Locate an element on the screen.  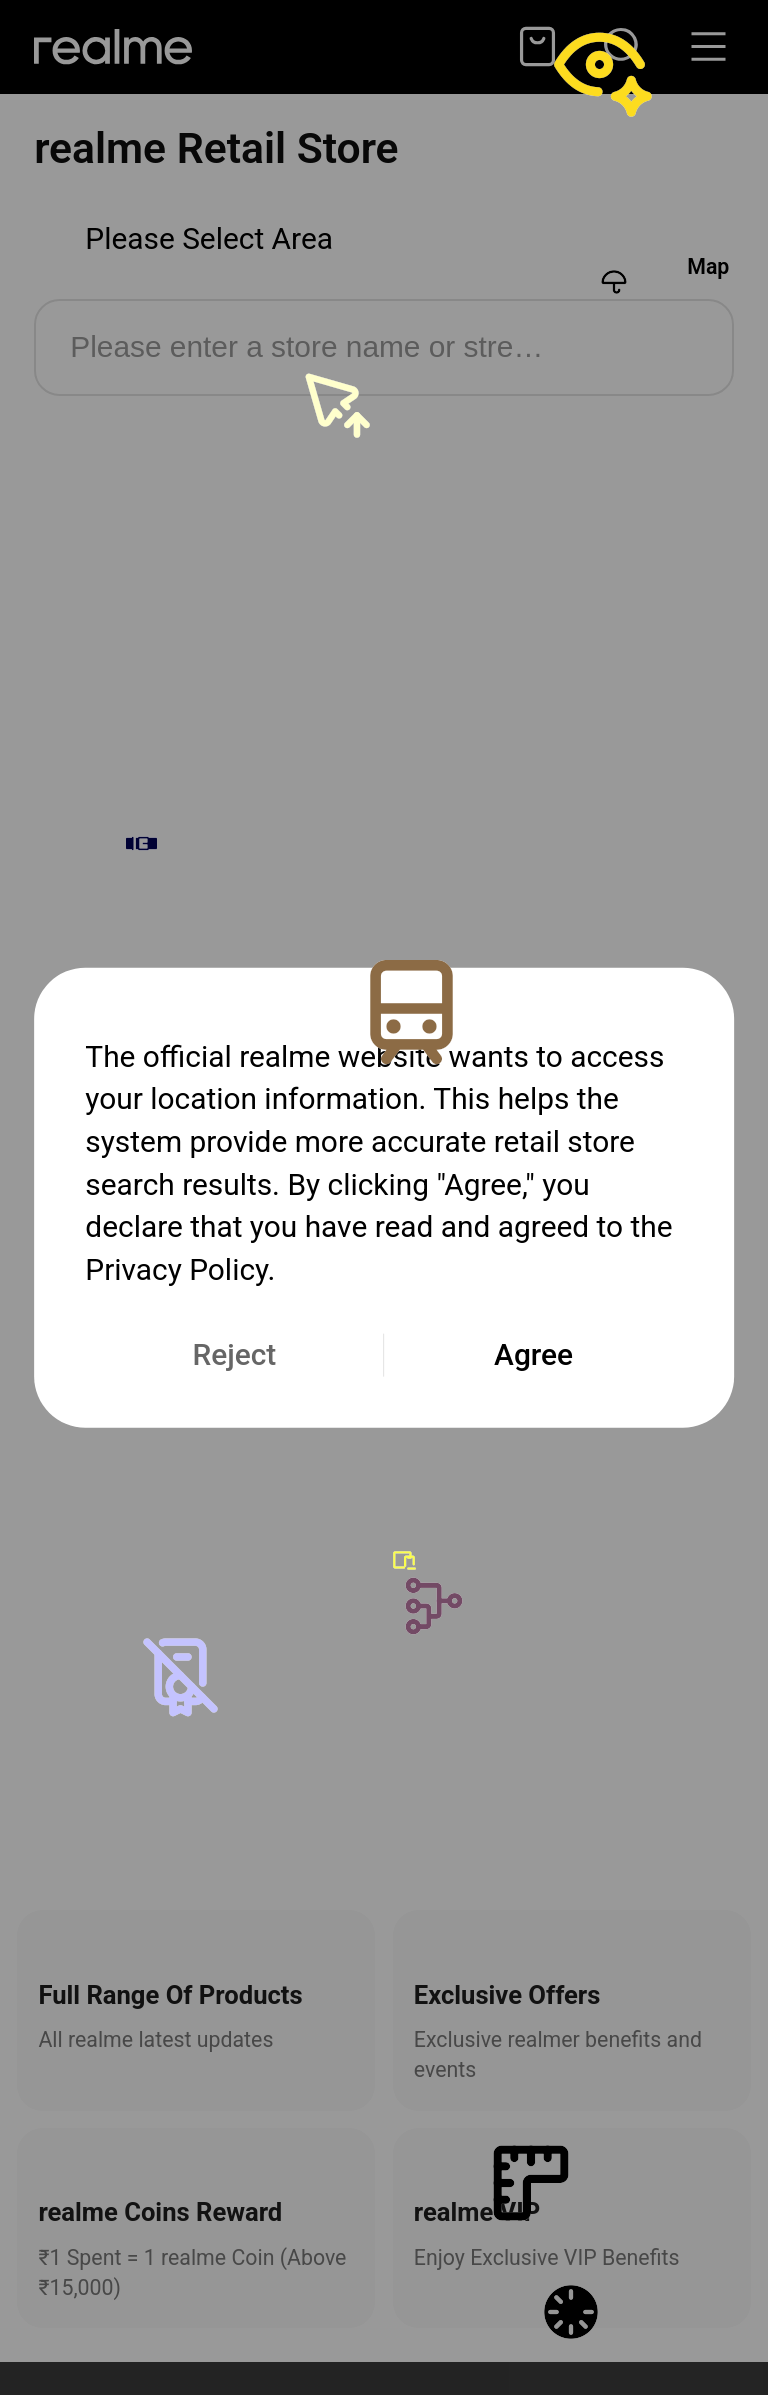
certificate or credential unavailable is located at coordinates (180, 1675).